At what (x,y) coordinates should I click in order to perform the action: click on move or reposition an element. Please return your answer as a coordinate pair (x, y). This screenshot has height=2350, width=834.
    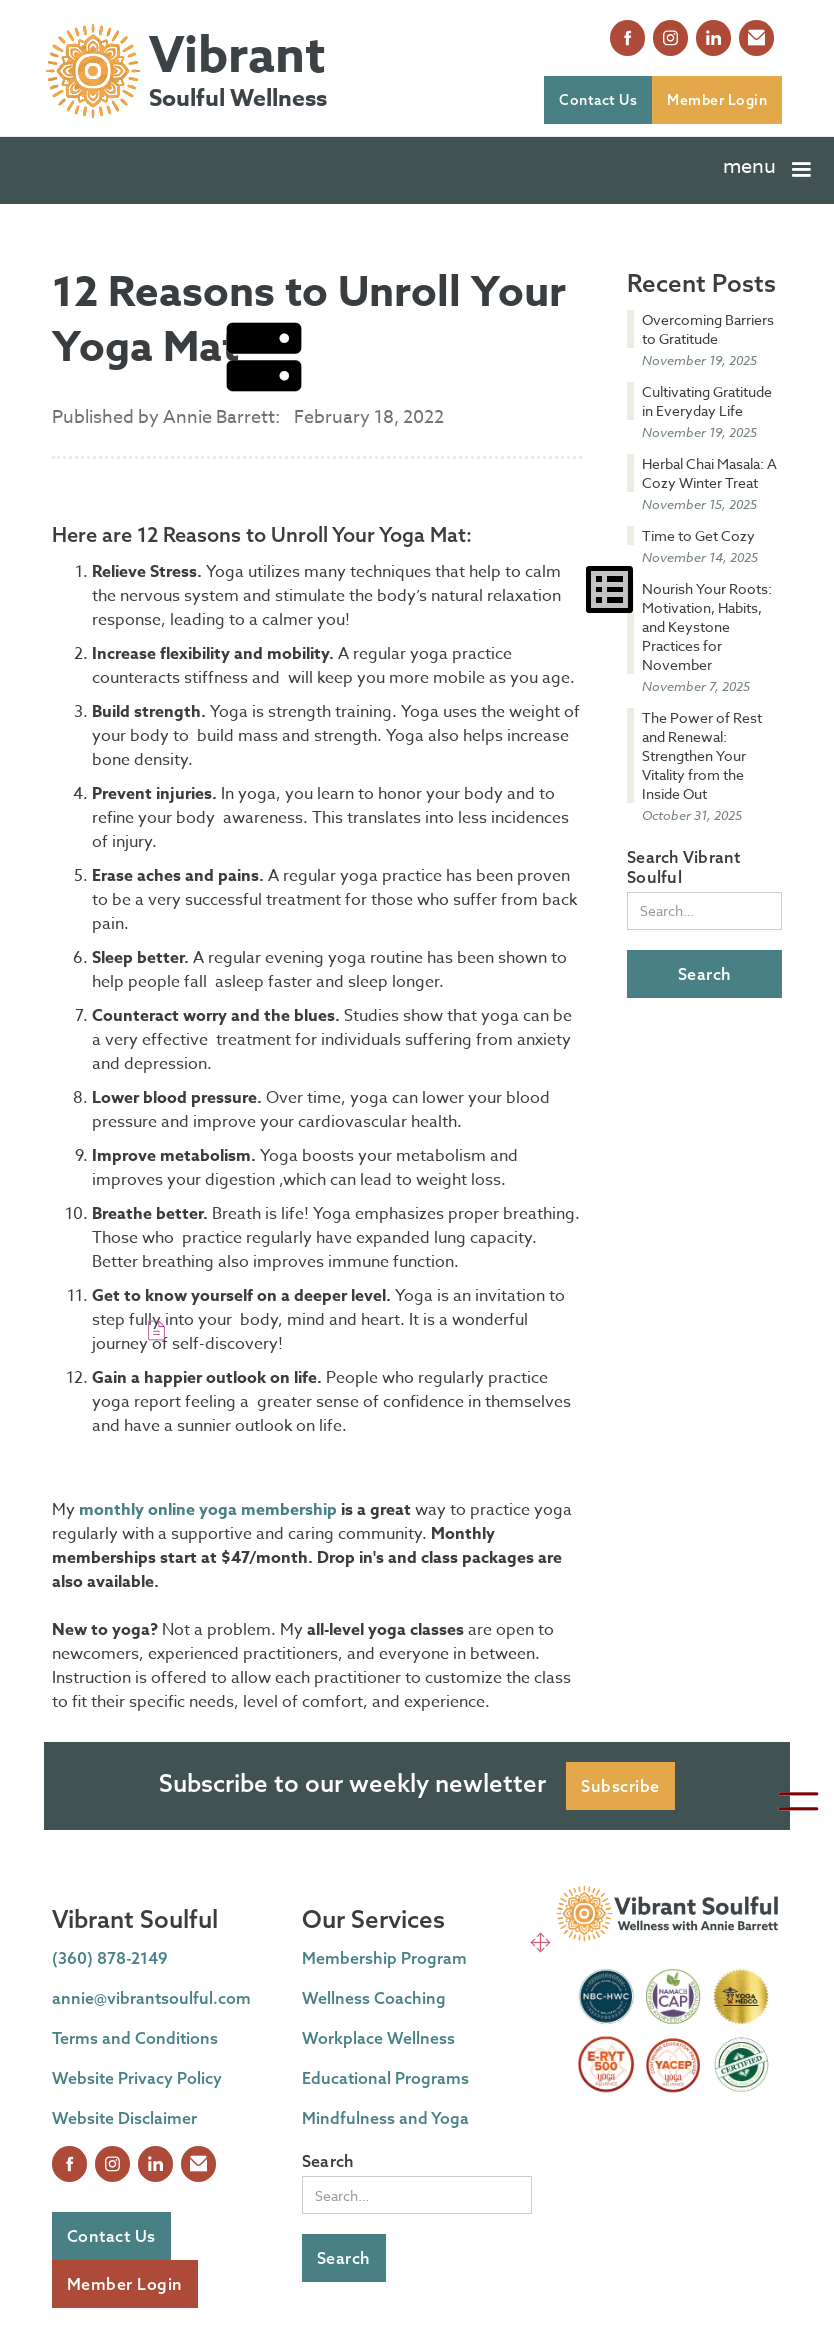
    Looking at the image, I should click on (540, 1942).